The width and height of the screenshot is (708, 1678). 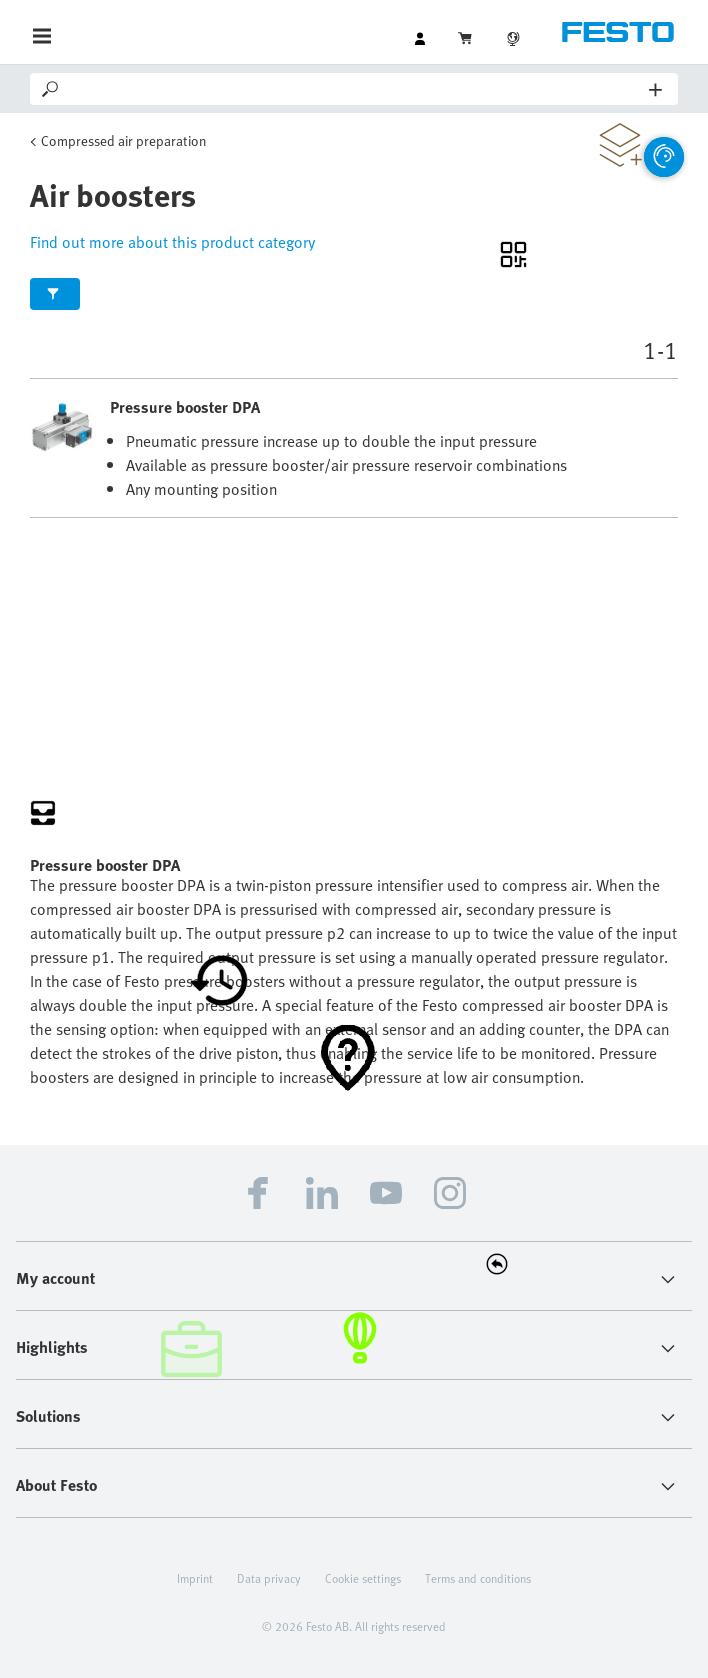 I want to click on add a new layer to the stack, so click(x=620, y=145).